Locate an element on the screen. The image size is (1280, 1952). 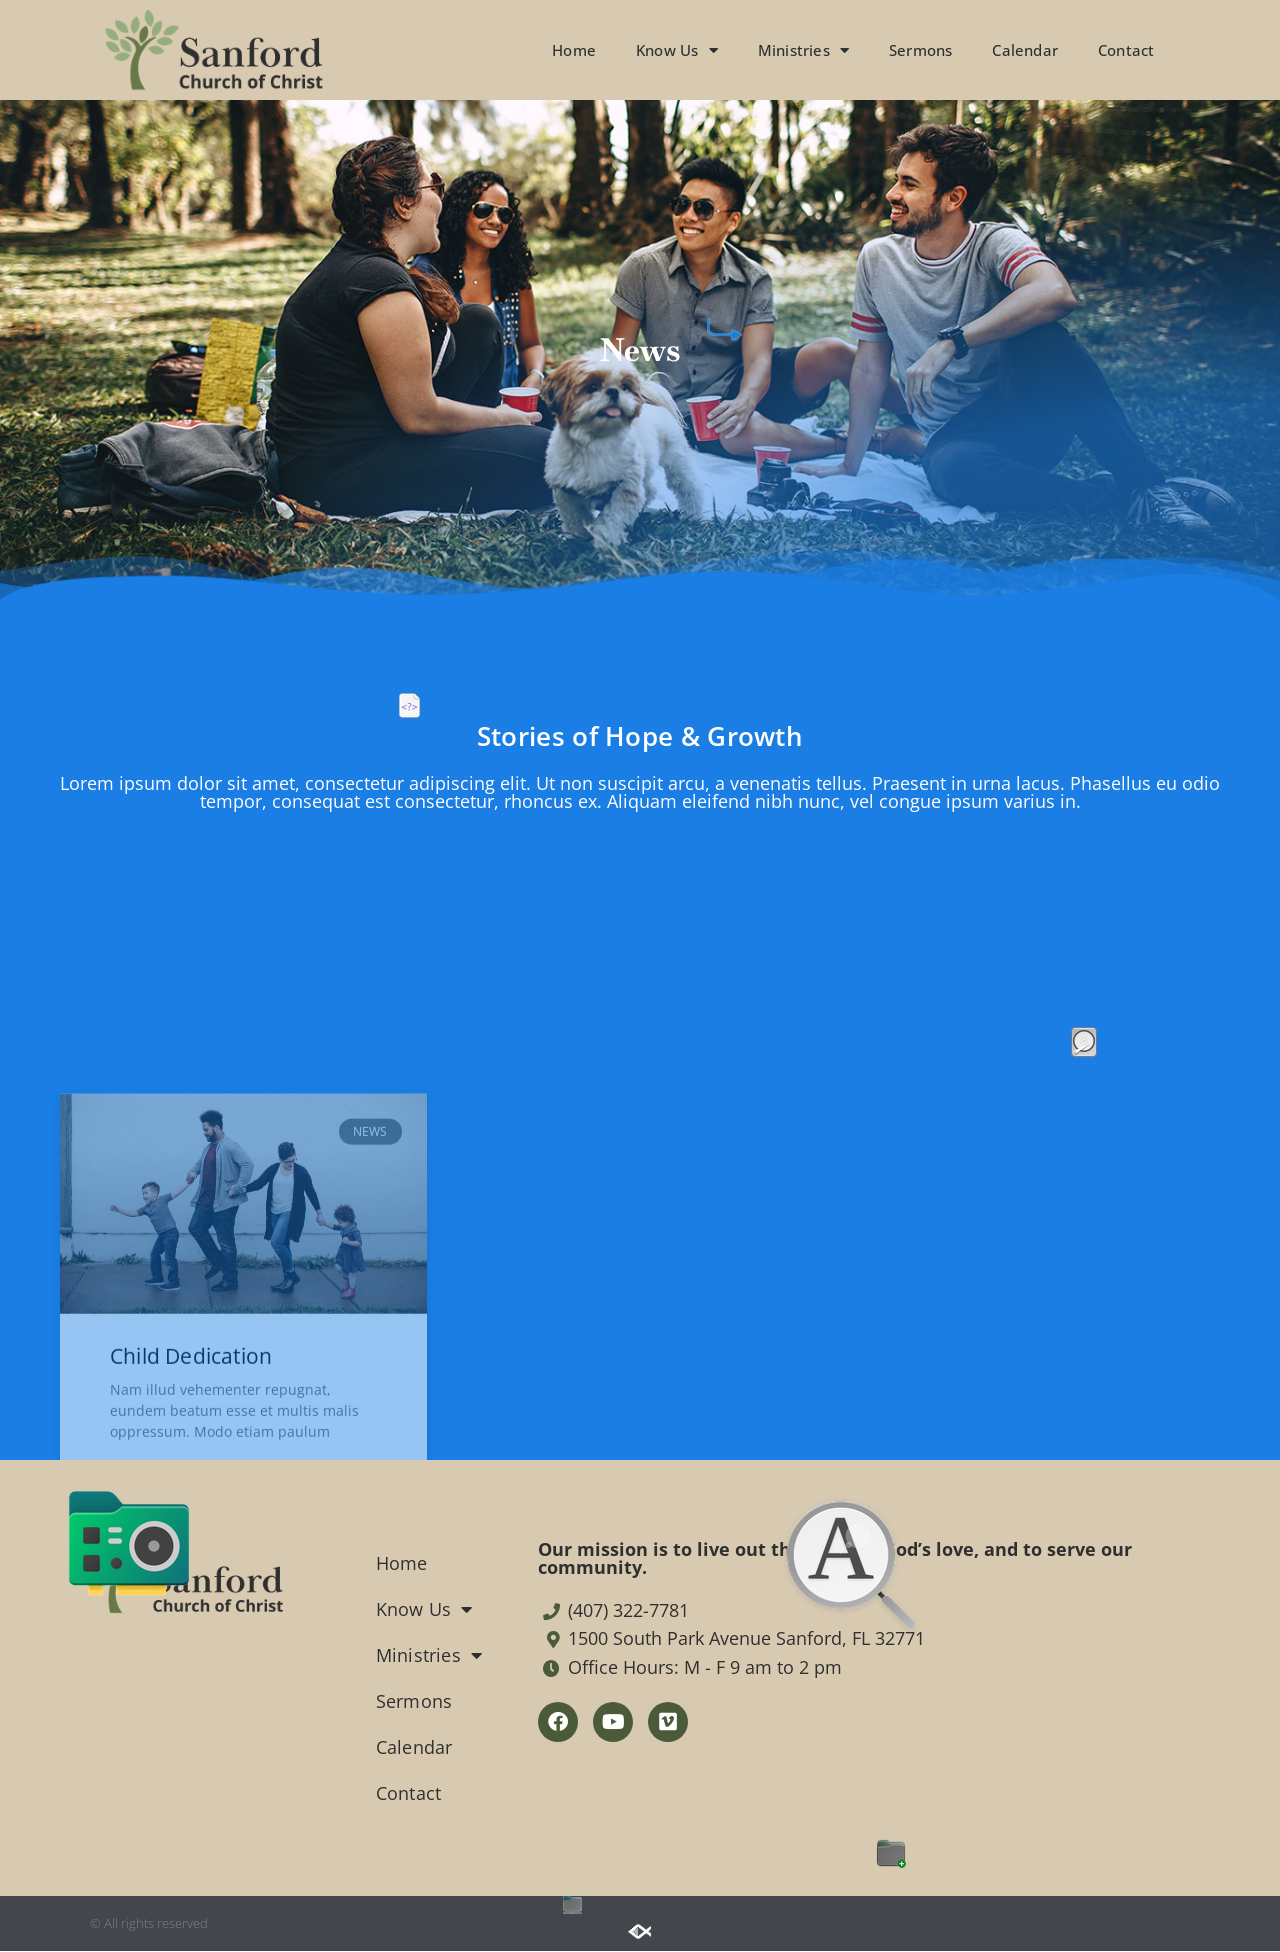
forward an email to another recipient is located at coordinates (725, 327).